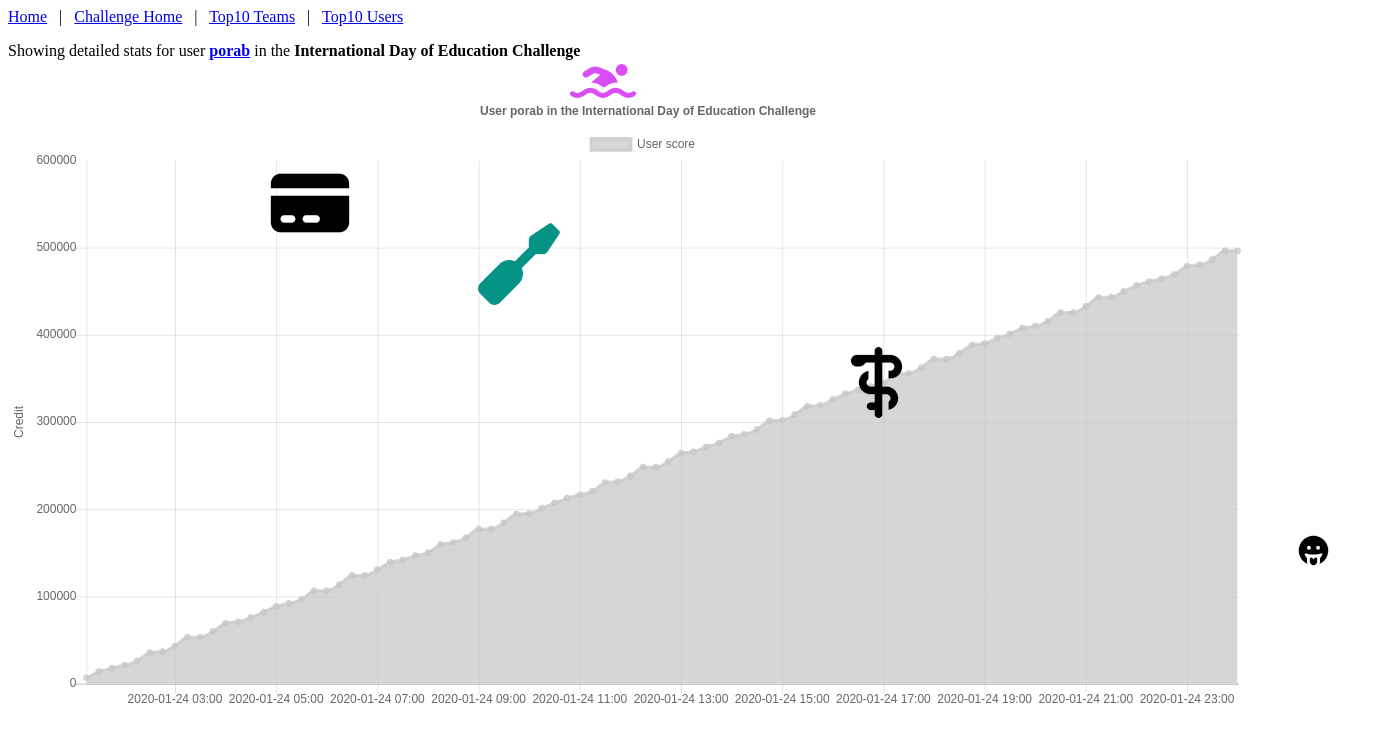 Image resolution: width=1377 pixels, height=742 pixels. Describe the element at coordinates (878, 382) in the screenshot. I see `access medical or healthcare services` at that location.